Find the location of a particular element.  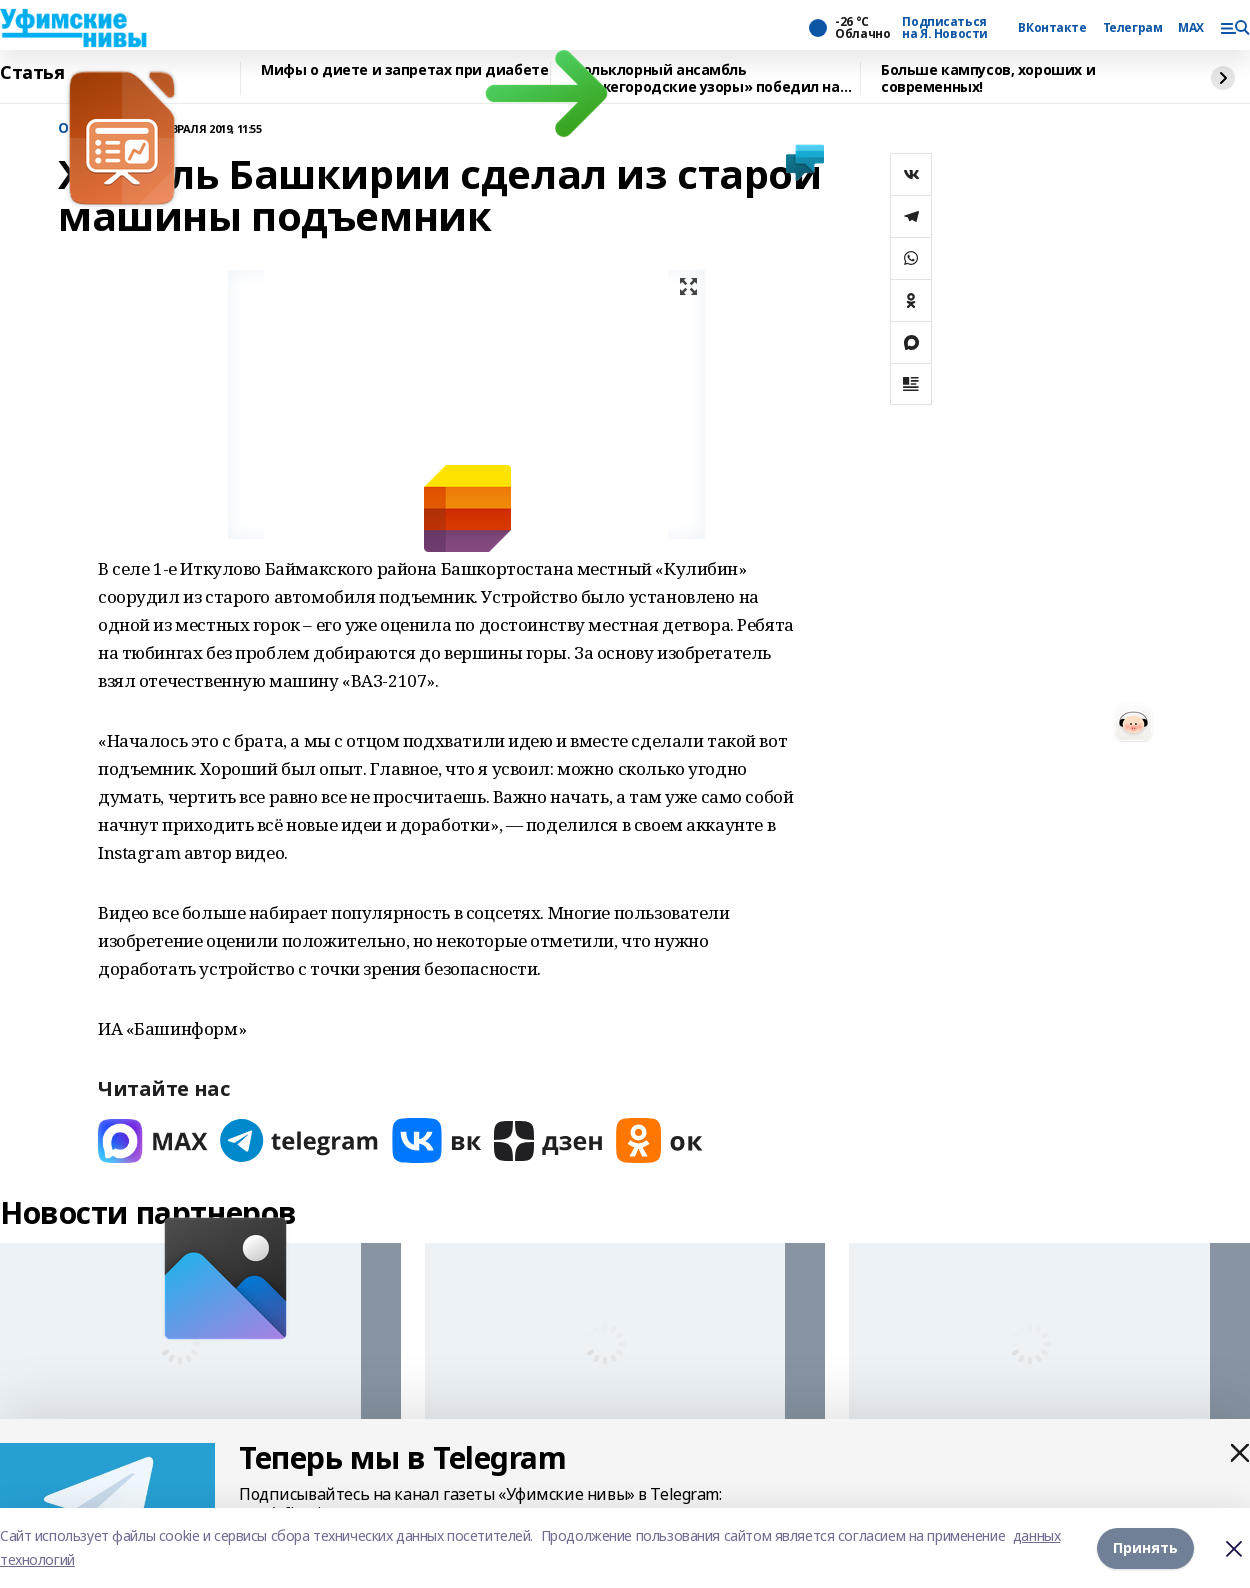

open the photos app is located at coordinates (225, 1278).